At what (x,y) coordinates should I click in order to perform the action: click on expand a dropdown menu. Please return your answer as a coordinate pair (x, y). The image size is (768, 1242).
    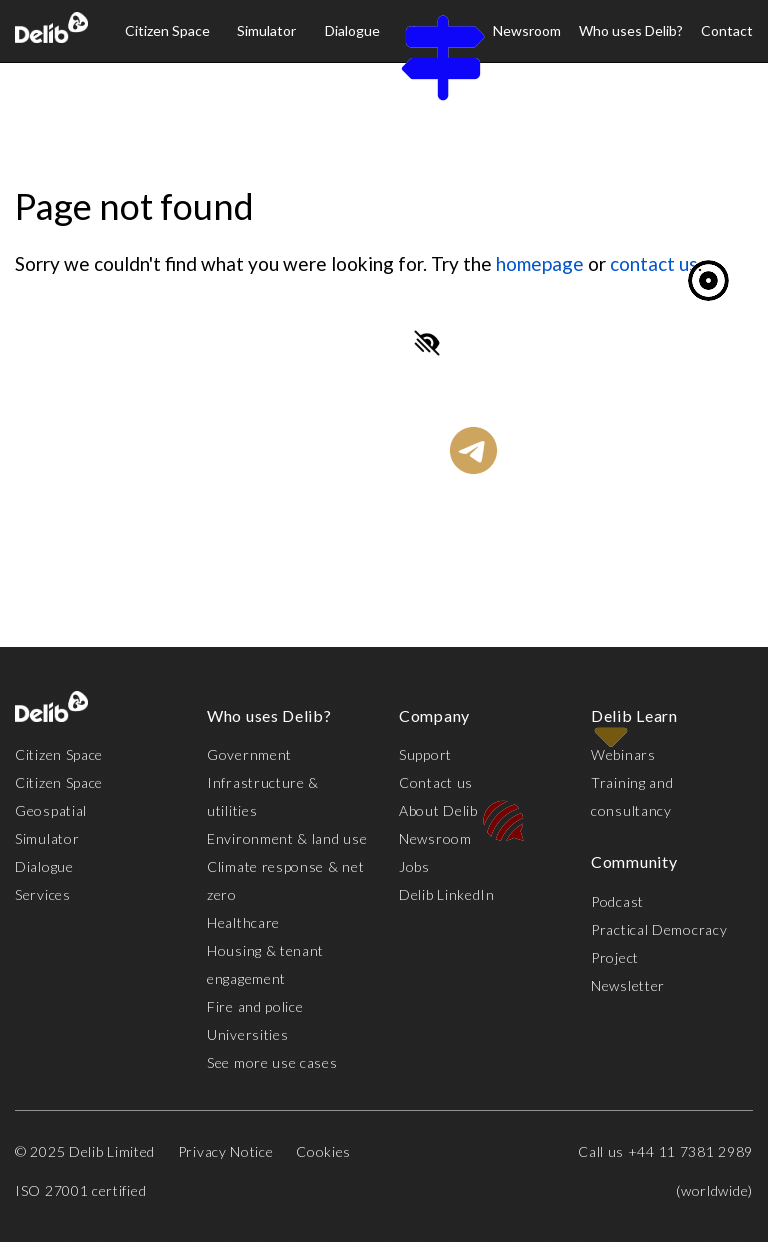
    Looking at the image, I should click on (611, 736).